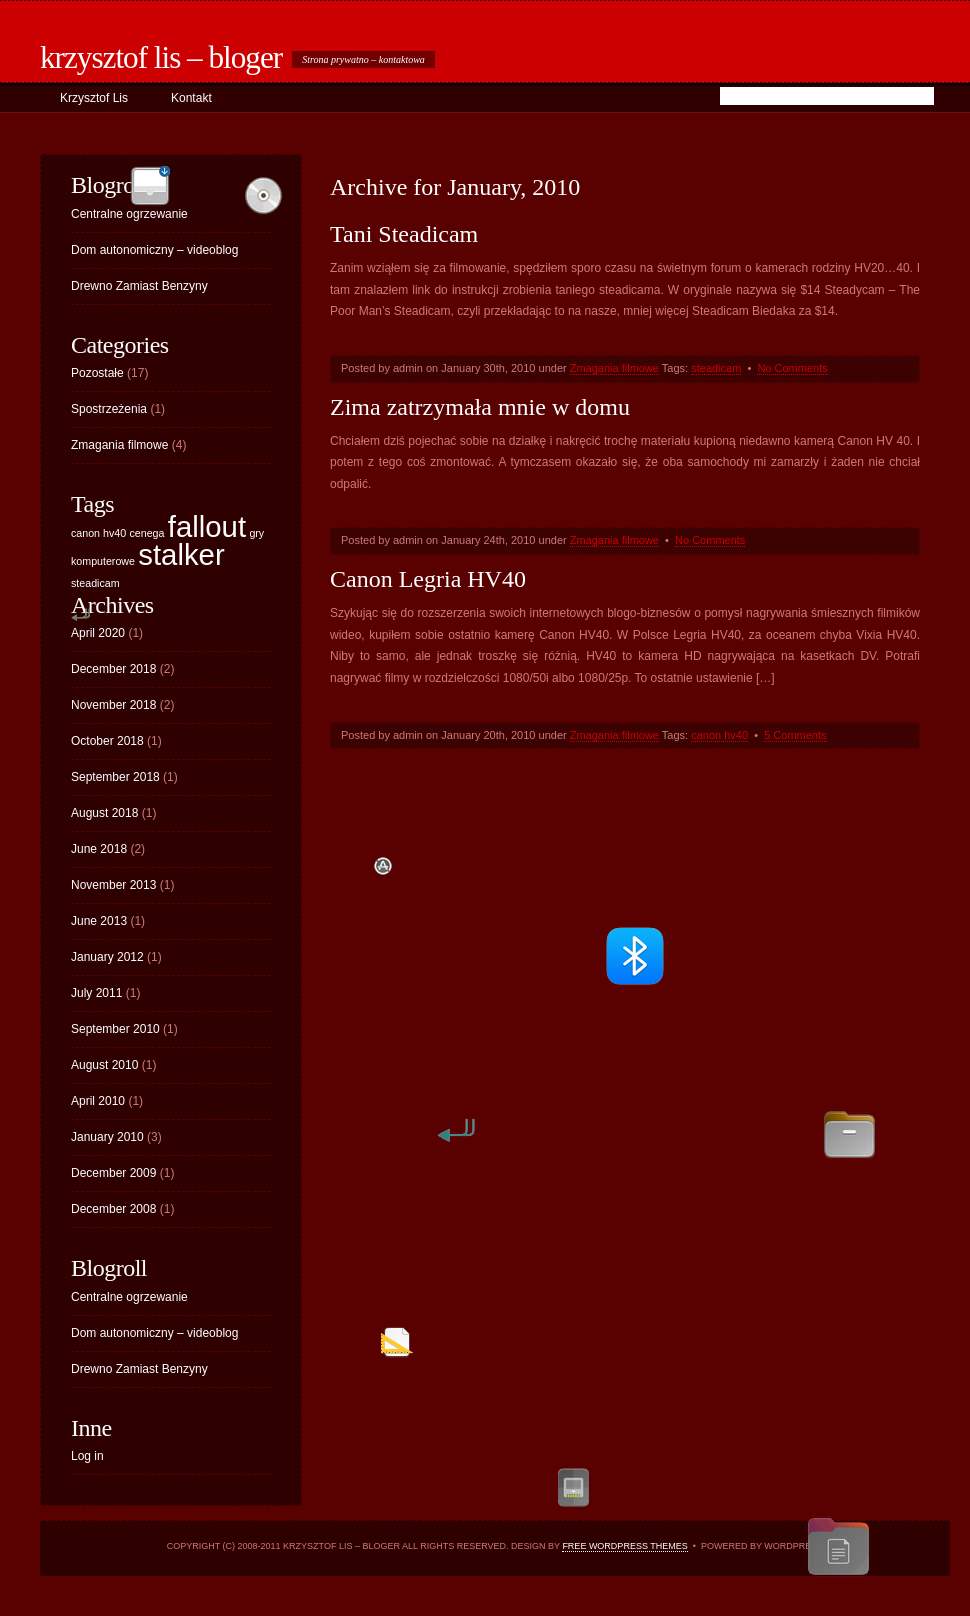  What do you see at coordinates (849, 1134) in the screenshot?
I see `open the file manager application` at bounding box center [849, 1134].